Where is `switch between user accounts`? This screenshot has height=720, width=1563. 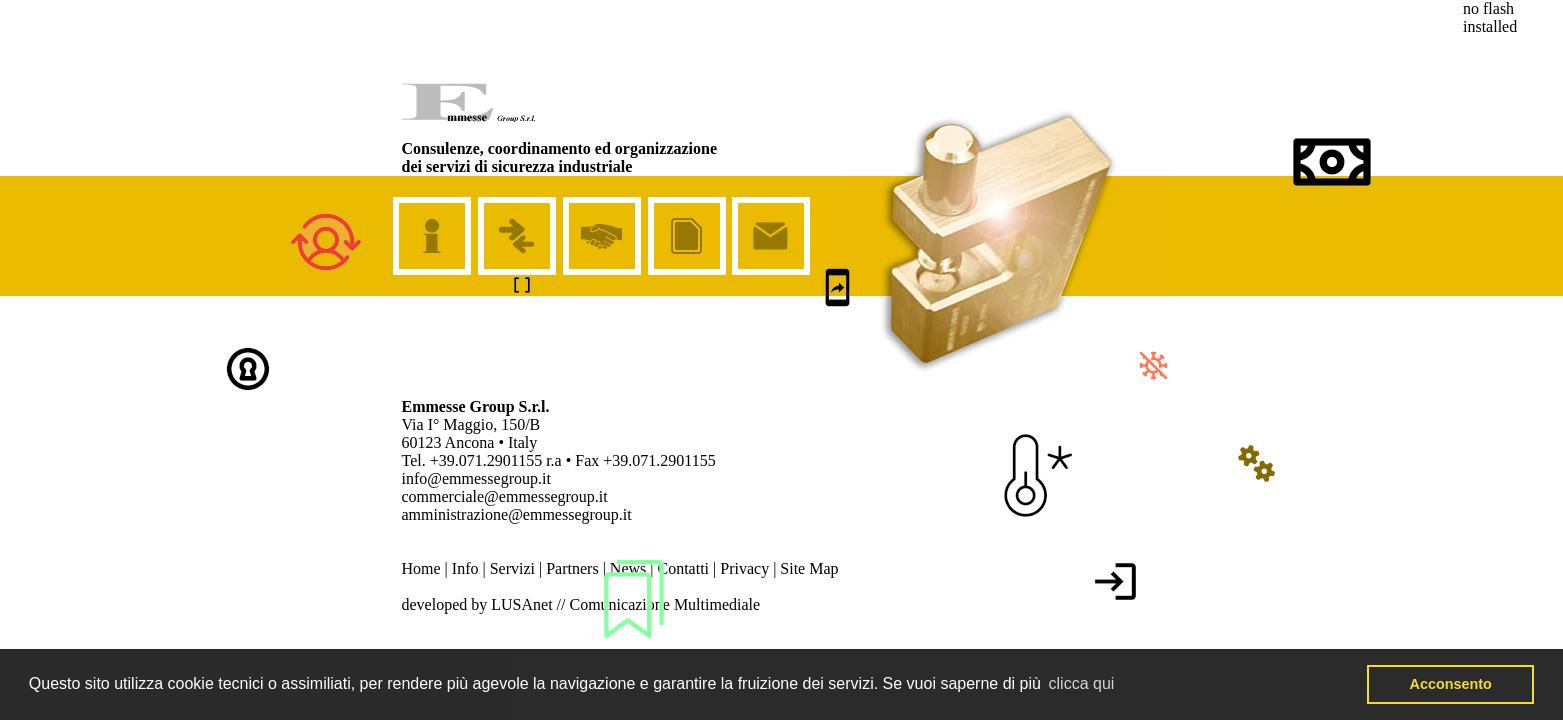
switch between user accounts is located at coordinates (326, 242).